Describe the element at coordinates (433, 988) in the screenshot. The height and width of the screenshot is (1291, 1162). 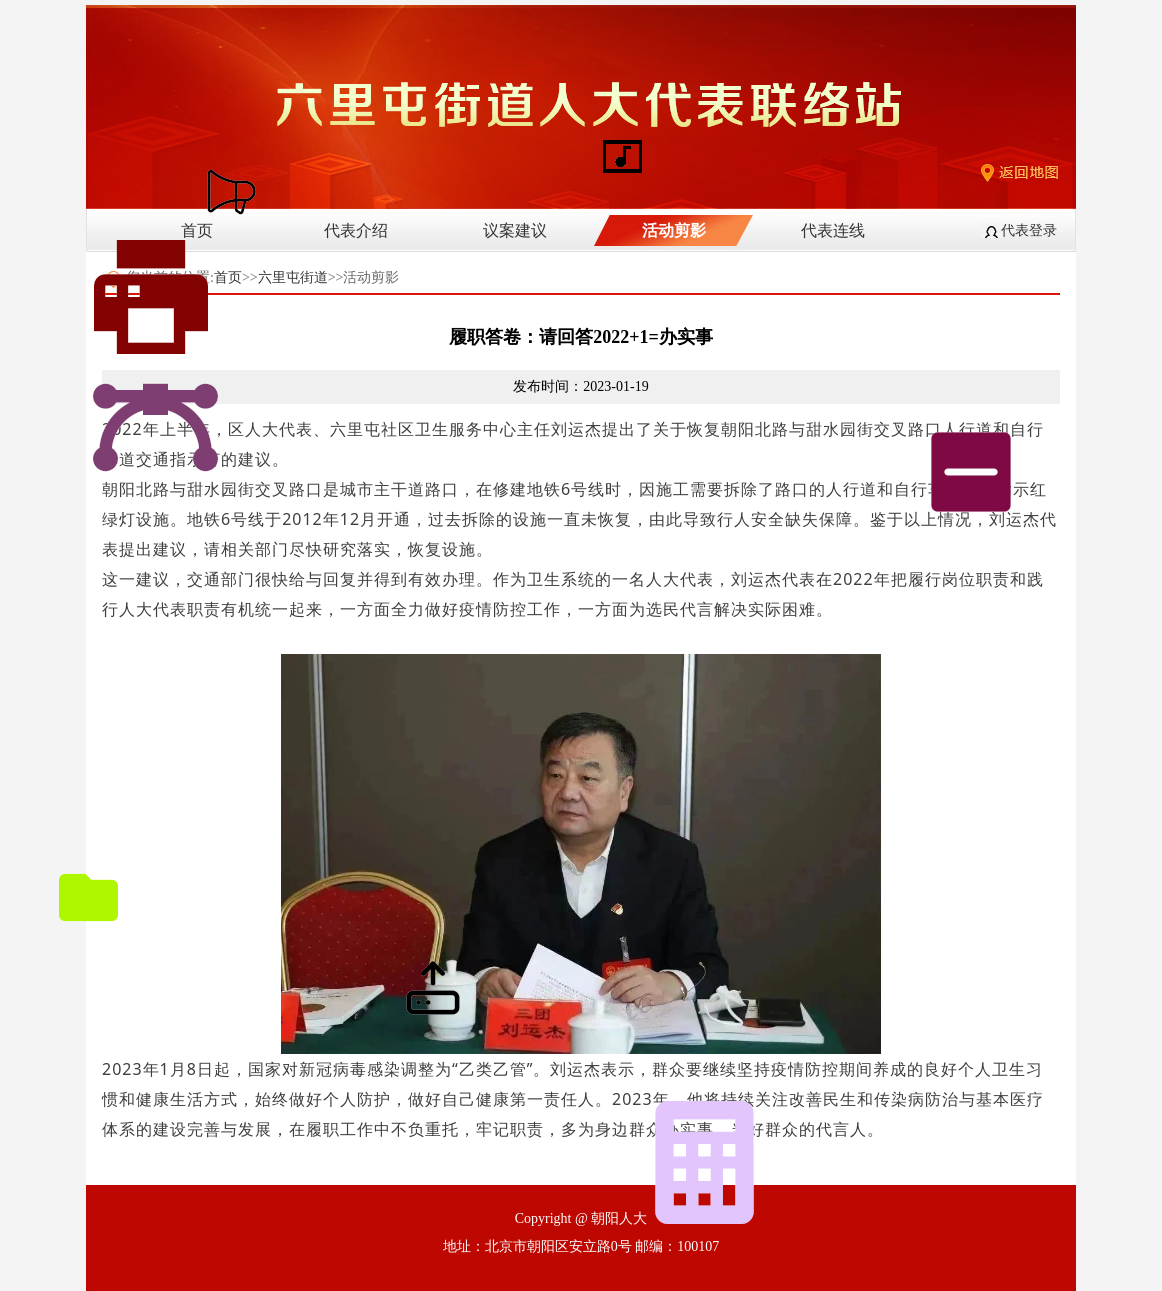
I see `upload files to local storage or drive` at that location.